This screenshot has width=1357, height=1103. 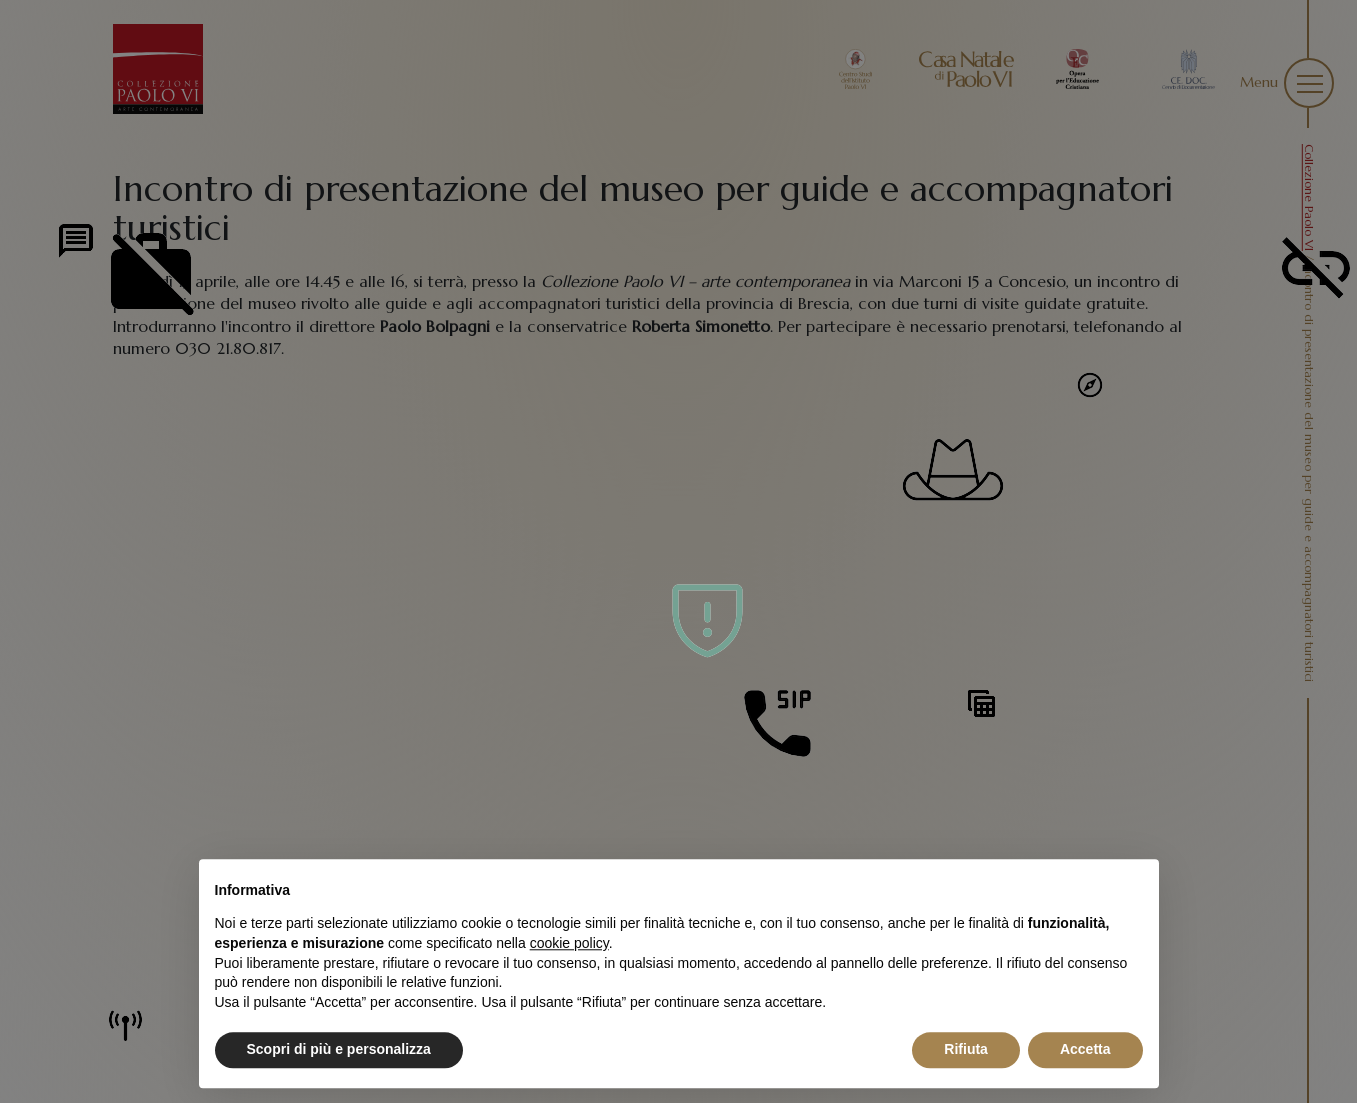 I want to click on open messaging or chat, so click(x=76, y=241).